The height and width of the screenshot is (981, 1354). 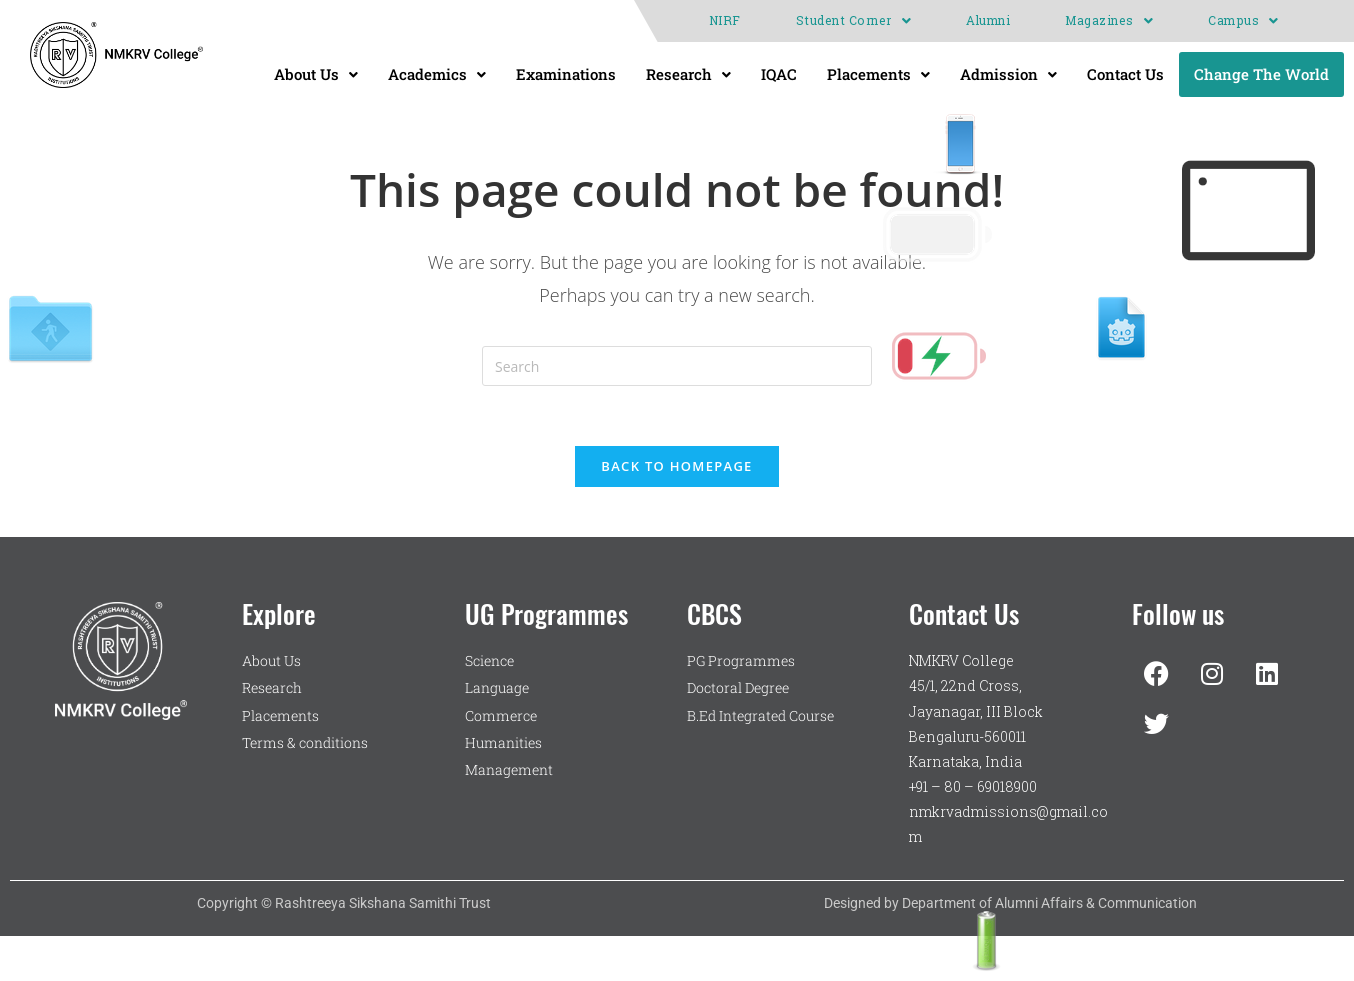 What do you see at coordinates (939, 356) in the screenshot?
I see `indicates battery is critically low but currently charging` at bounding box center [939, 356].